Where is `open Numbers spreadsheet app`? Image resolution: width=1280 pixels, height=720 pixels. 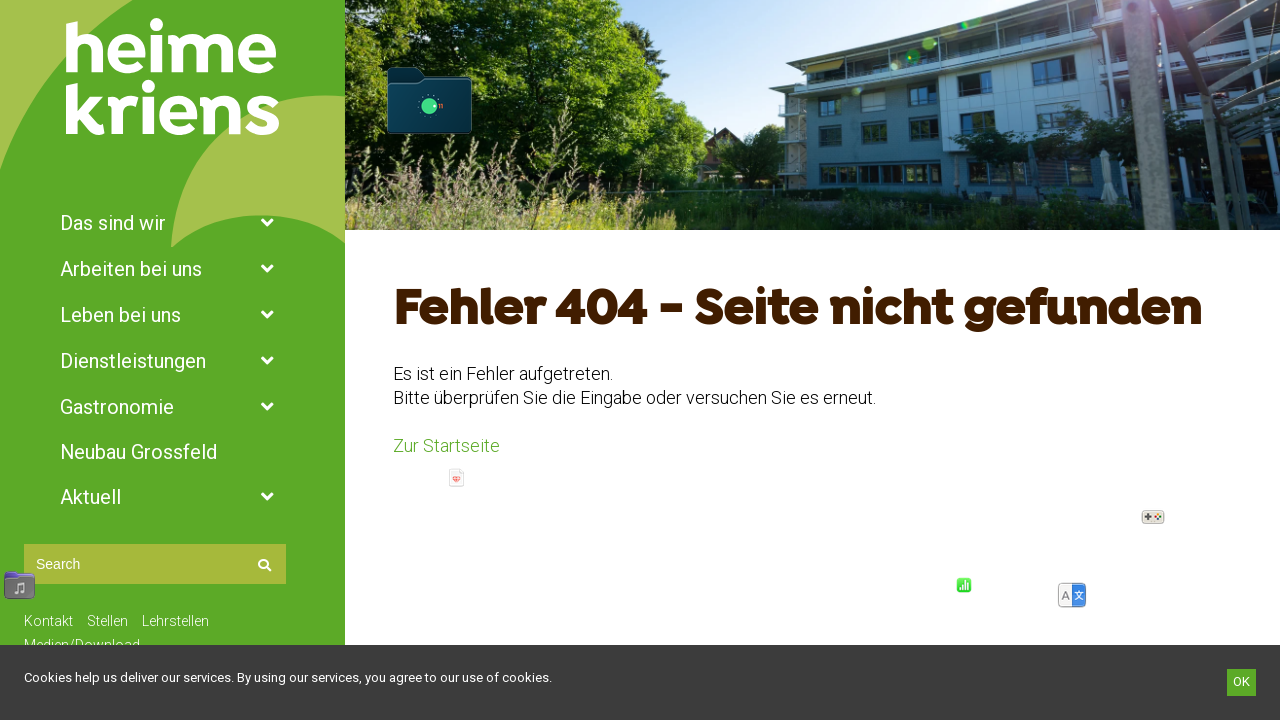 open Numbers spreadsheet app is located at coordinates (964, 585).